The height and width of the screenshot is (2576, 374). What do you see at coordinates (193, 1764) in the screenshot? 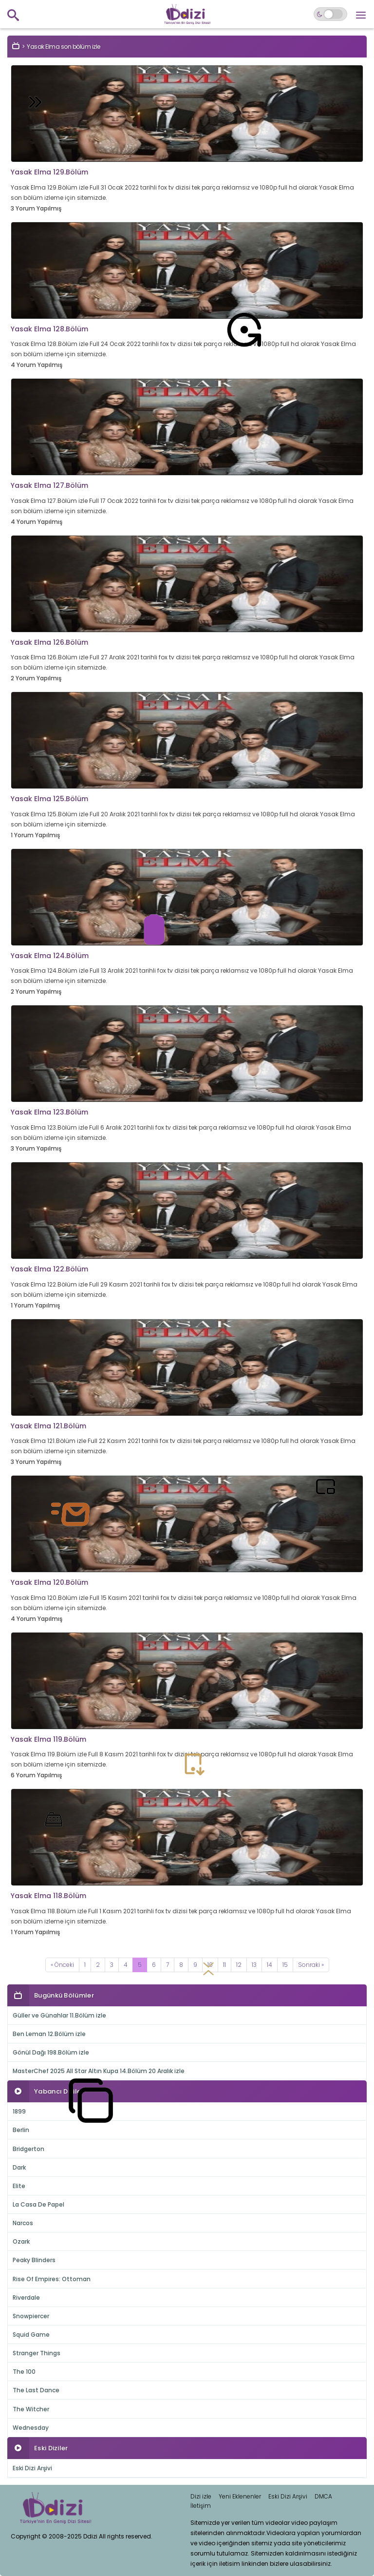
I see `download content to tablet` at bounding box center [193, 1764].